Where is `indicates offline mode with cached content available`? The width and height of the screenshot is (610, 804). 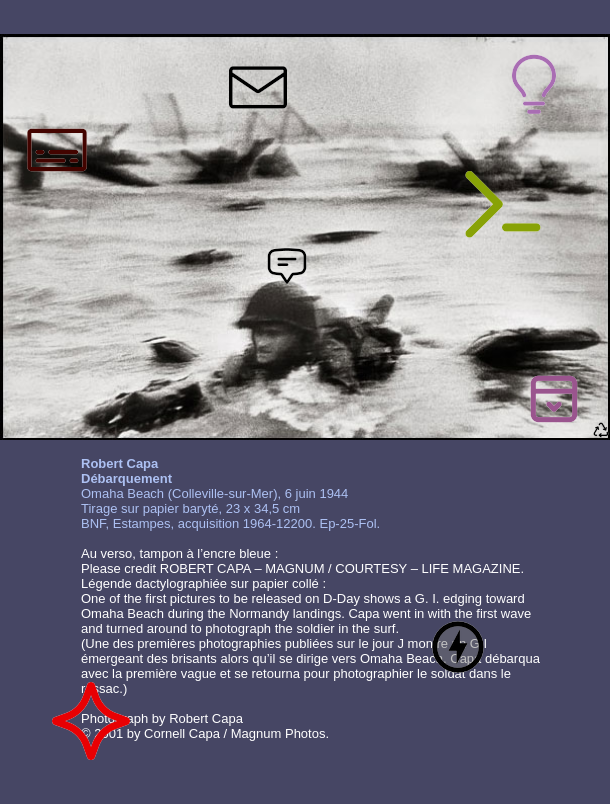
indicates offline mode with cached content available is located at coordinates (458, 647).